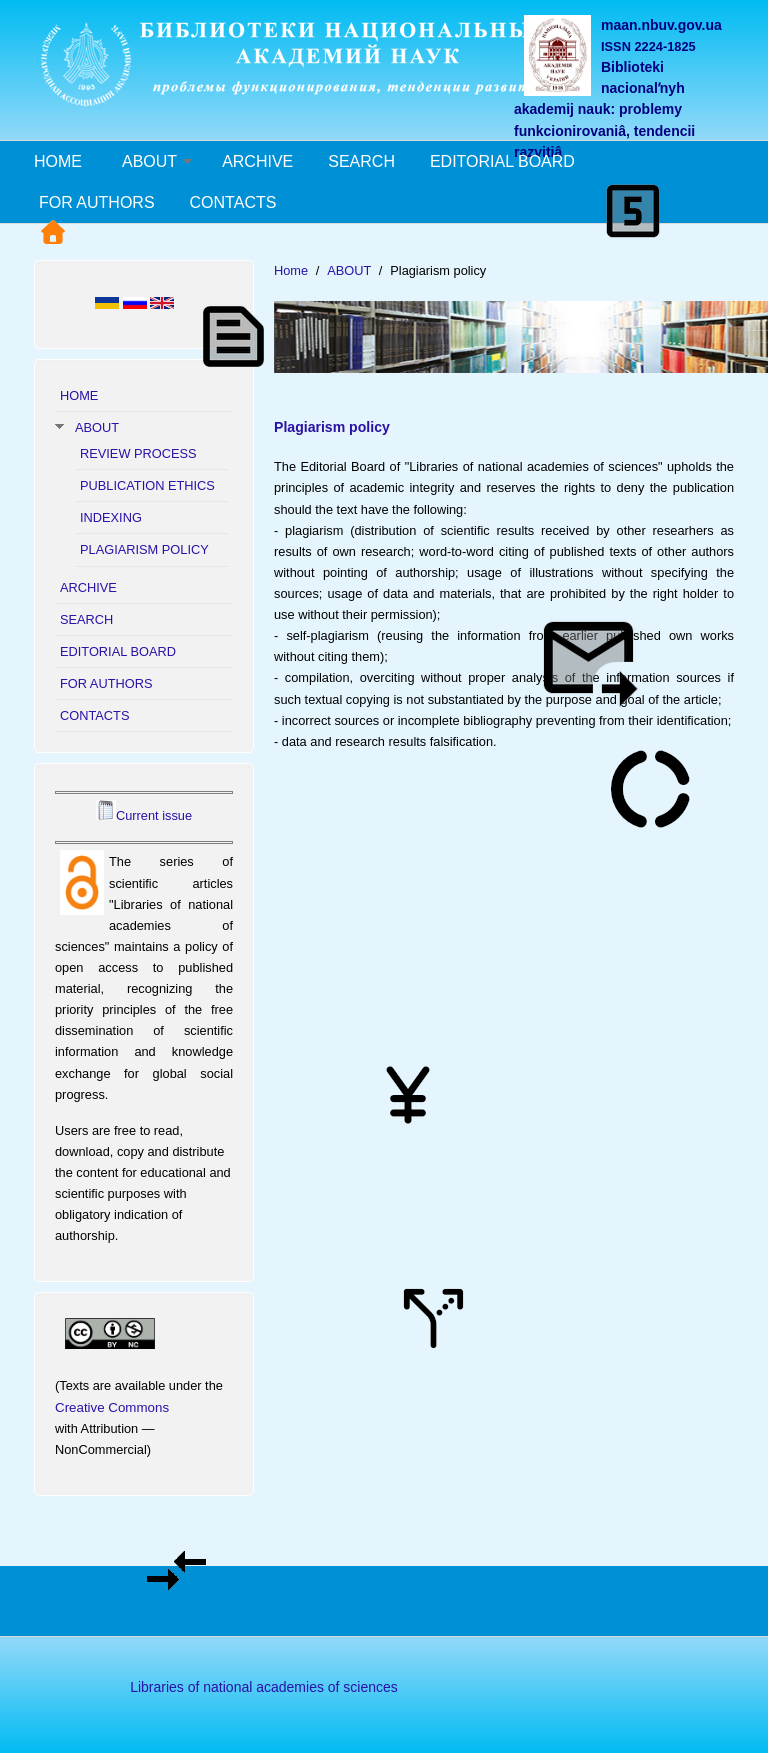  I want to click on loading or processing in progress, so click(651, 789).